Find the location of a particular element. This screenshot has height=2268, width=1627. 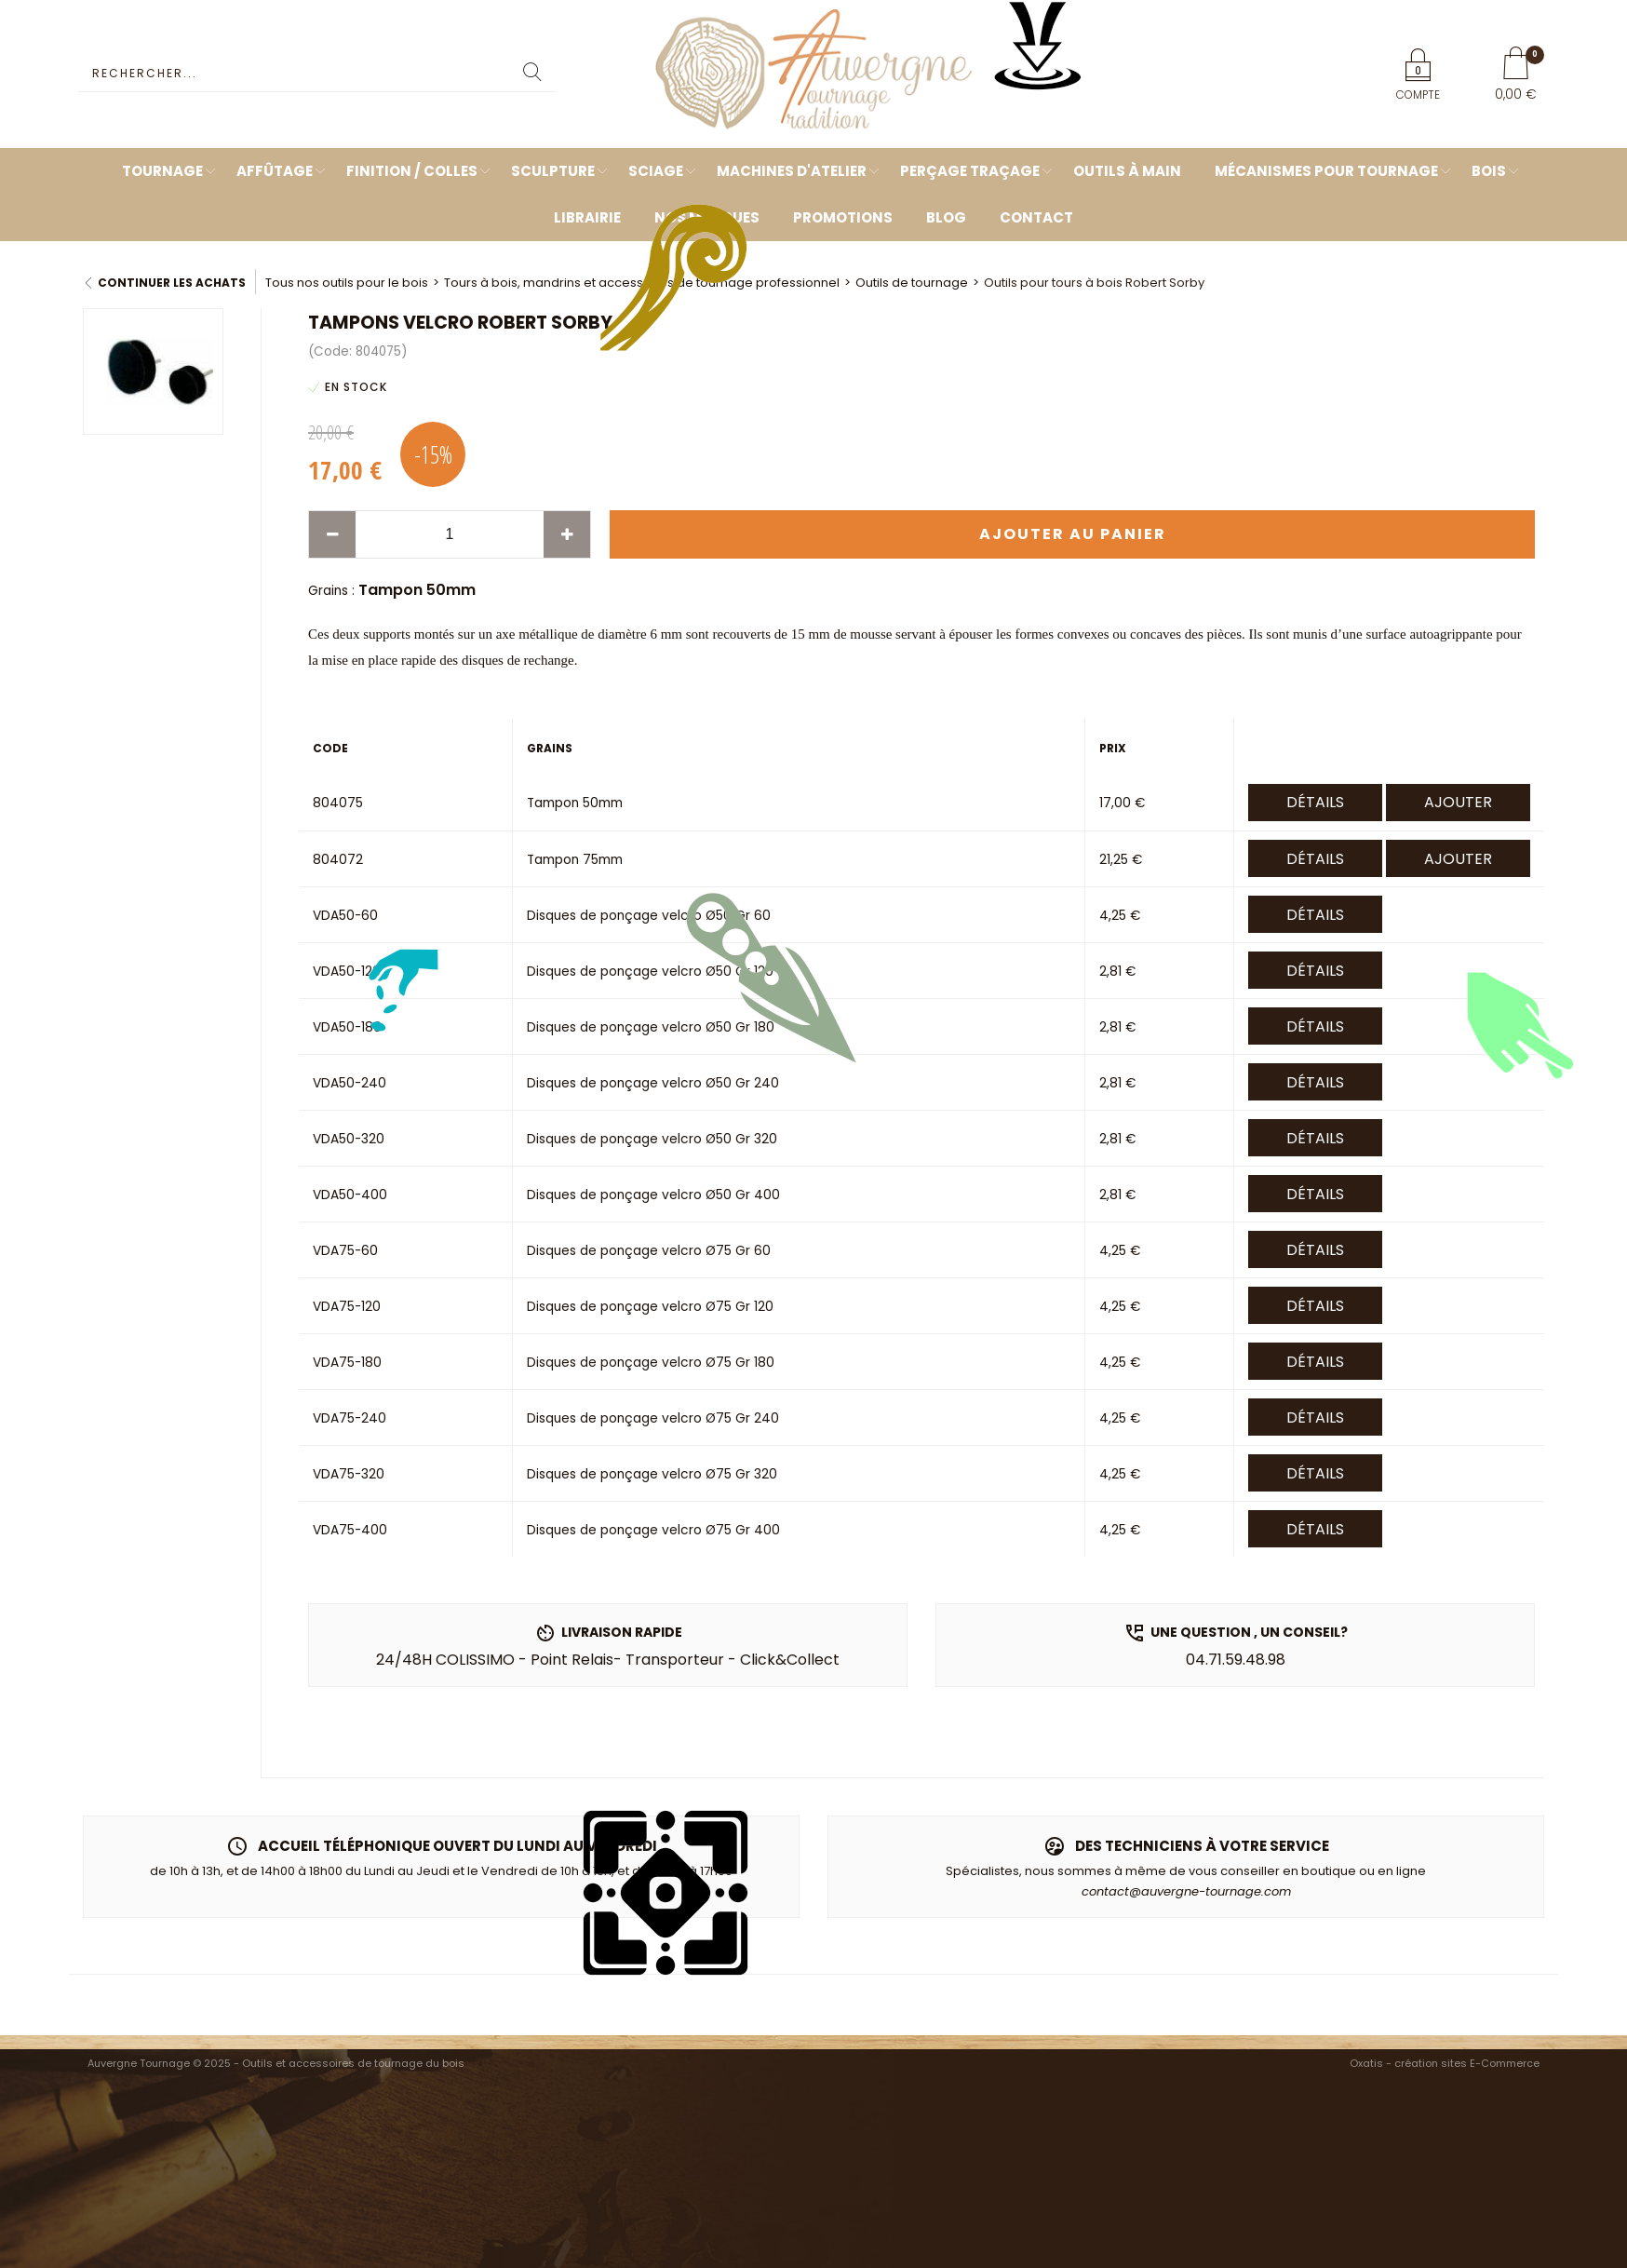

indicates hoping for luck or a positive outcome is located at coordinates (1520, 1025).